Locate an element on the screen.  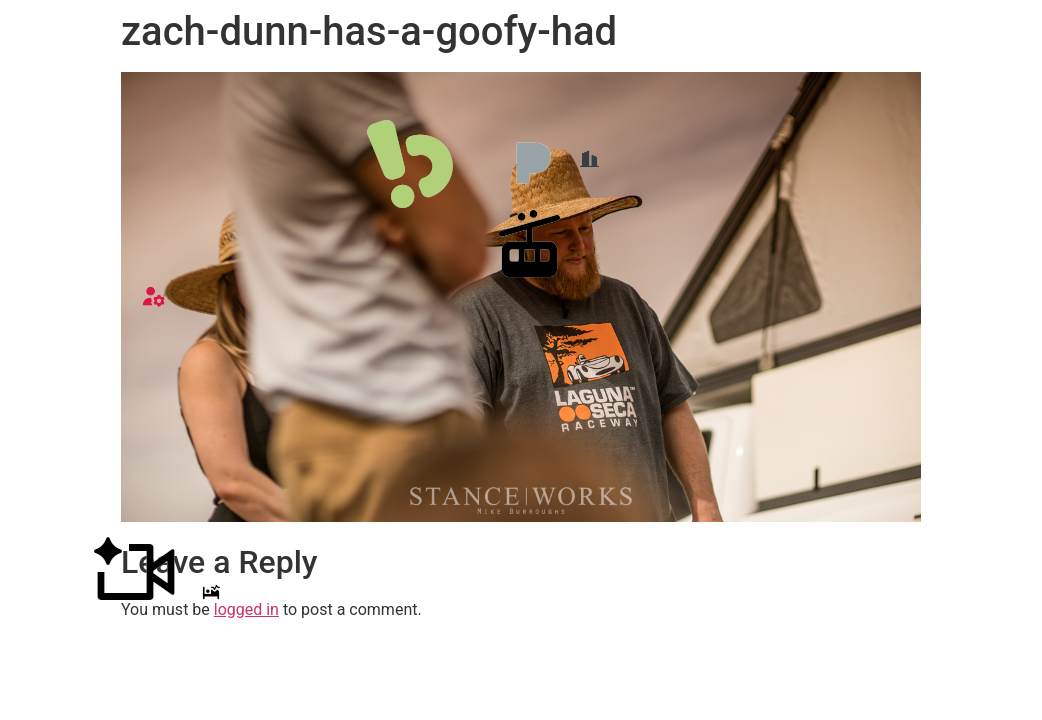
view tram or cable car transit options is located at coordinates (529, 245).